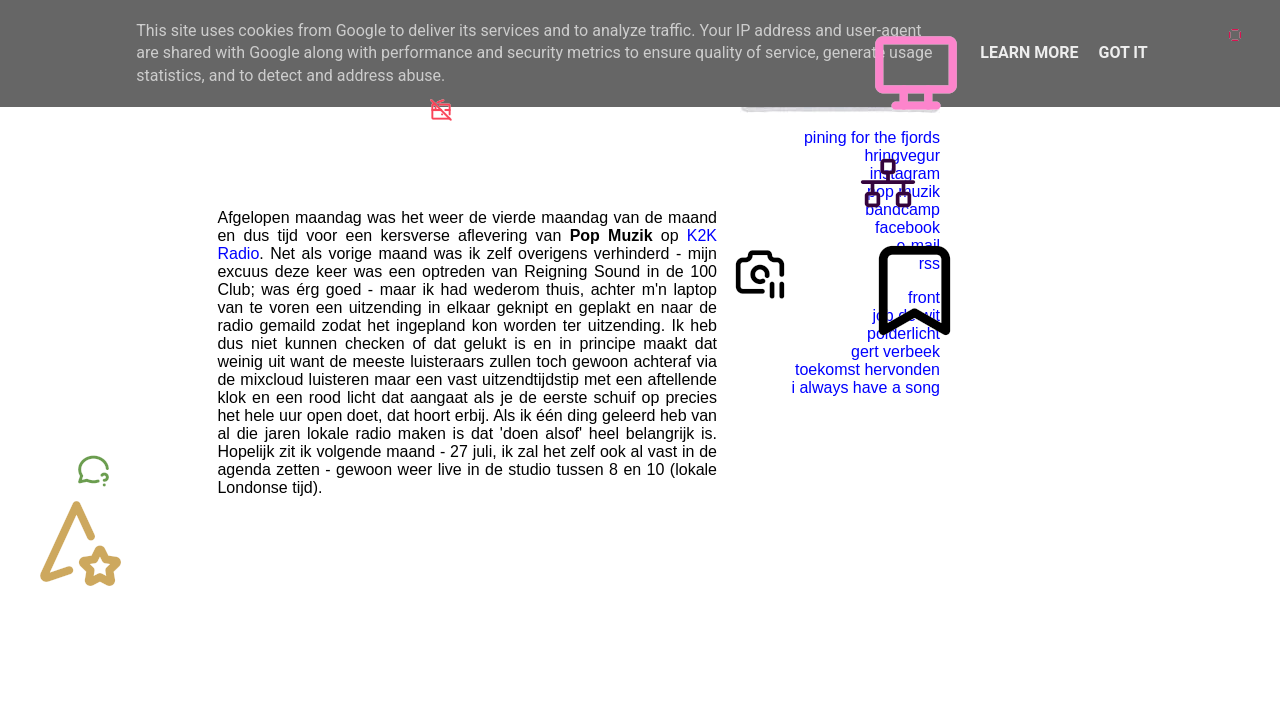  I want to click on save this item for later, so click(914, 290).